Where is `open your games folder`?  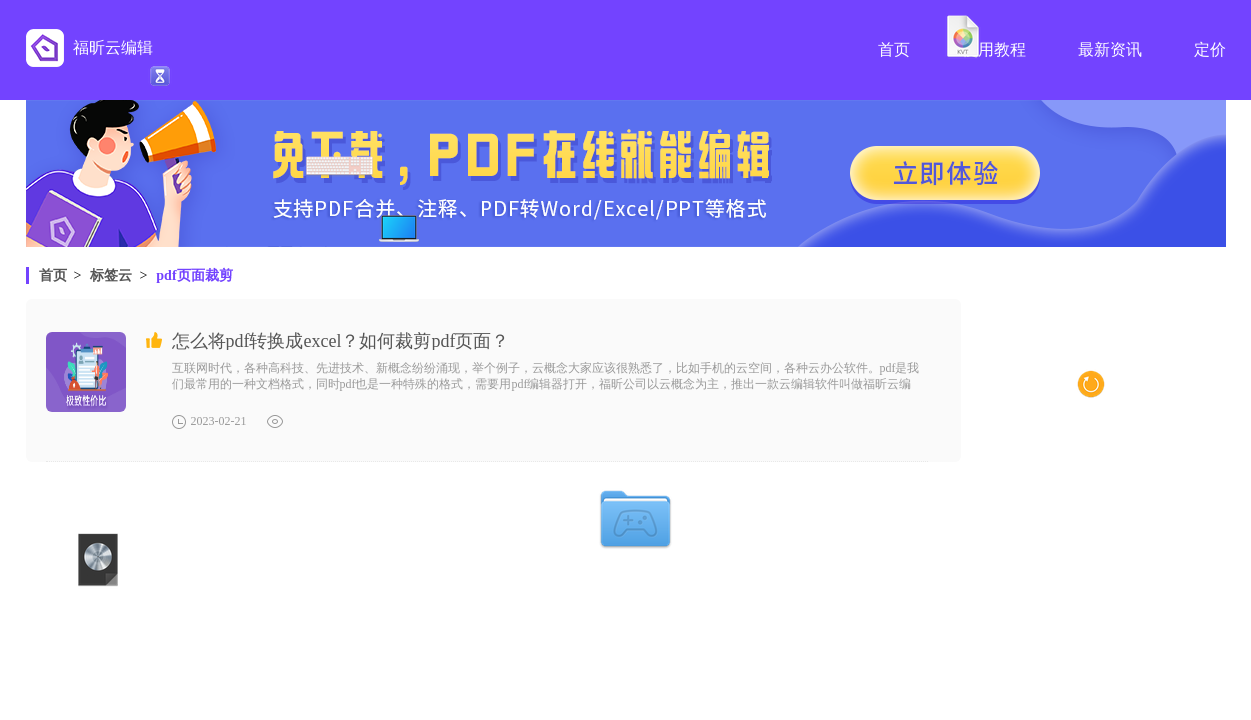 open your games folder is located at coordinates (635, 518).